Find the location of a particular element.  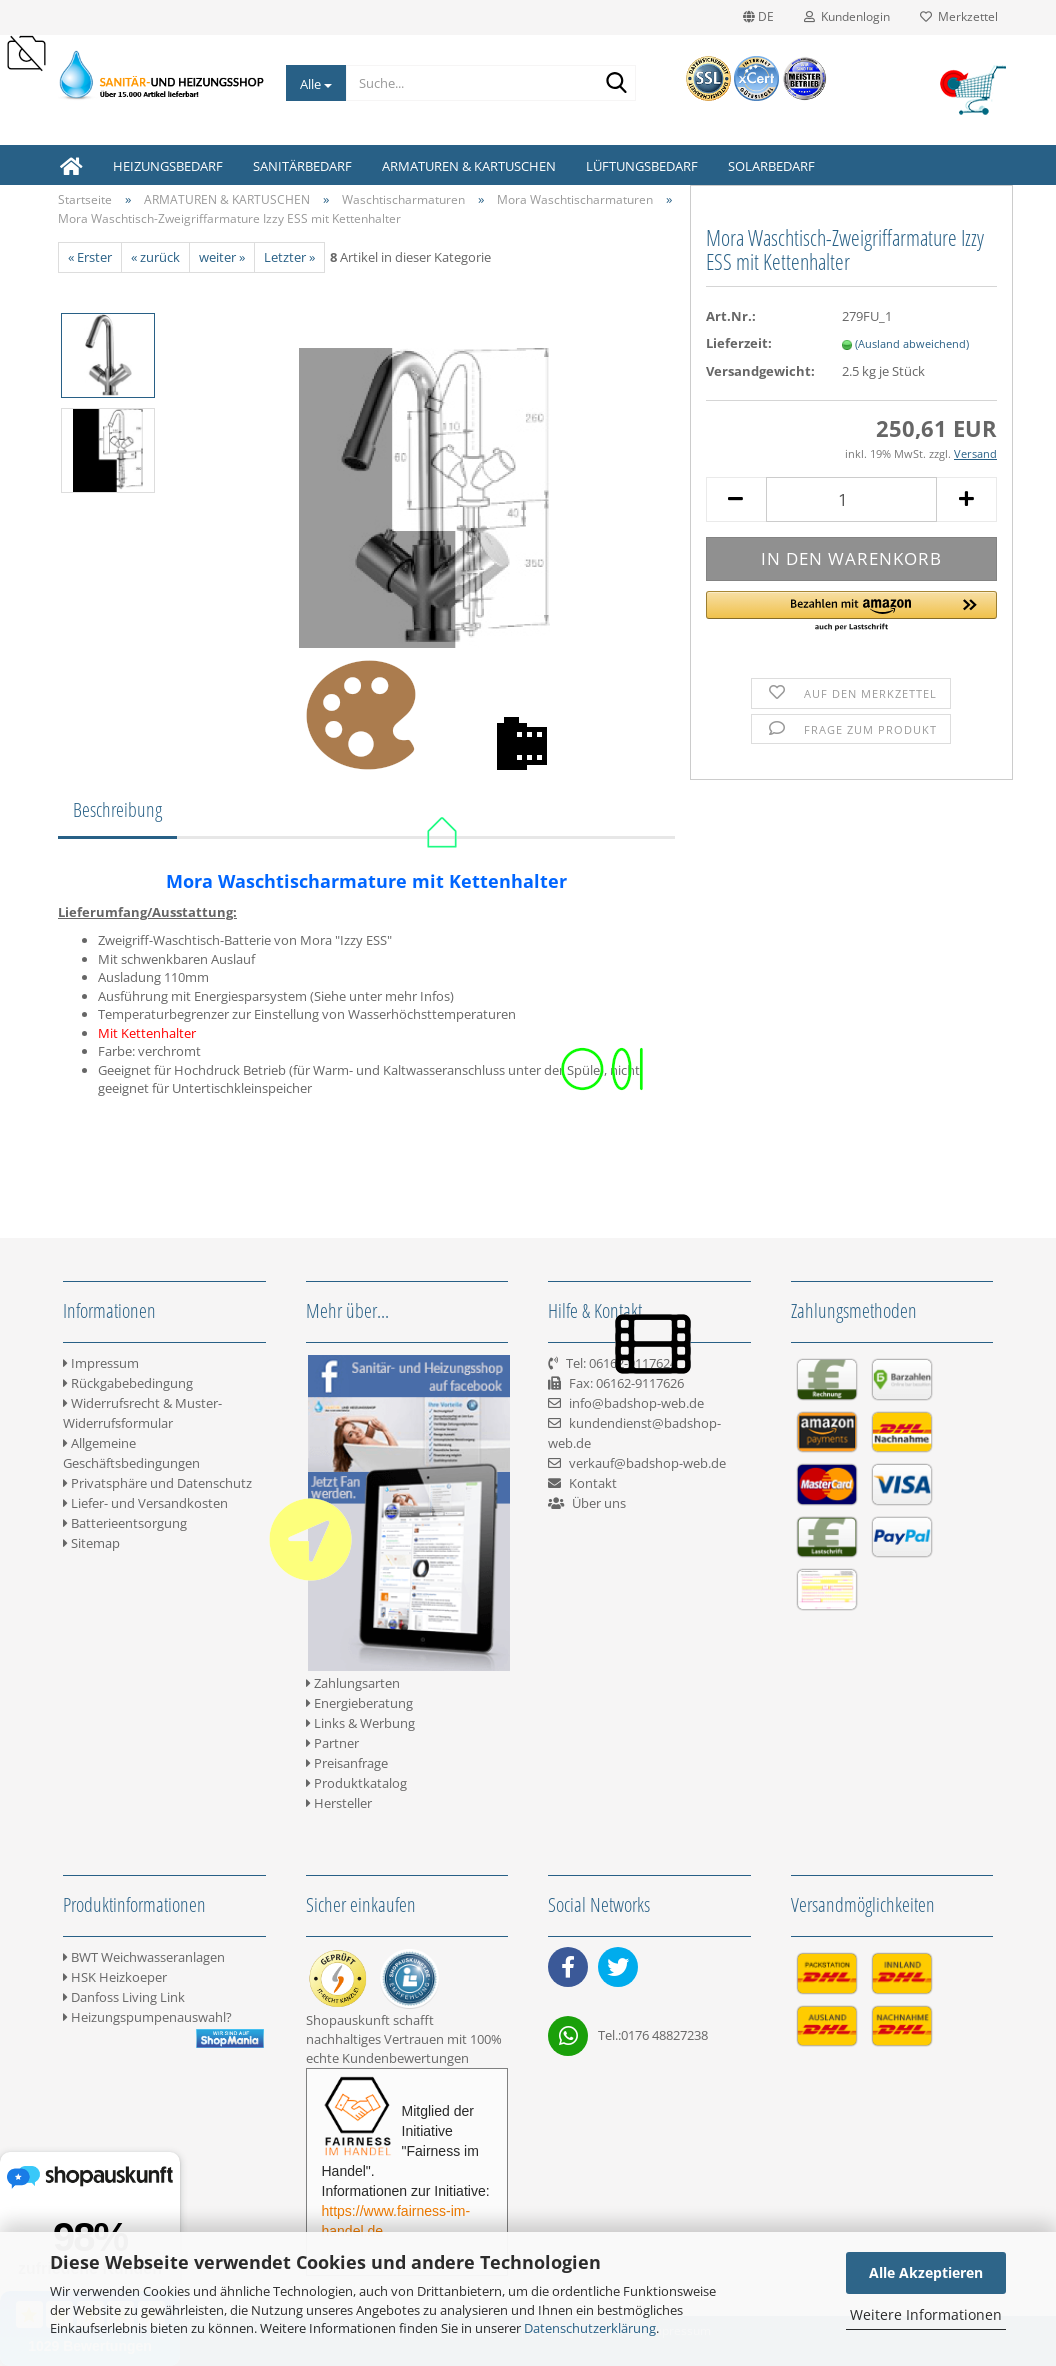

tap to navigate to current location is located at coordinates (310, 1539).